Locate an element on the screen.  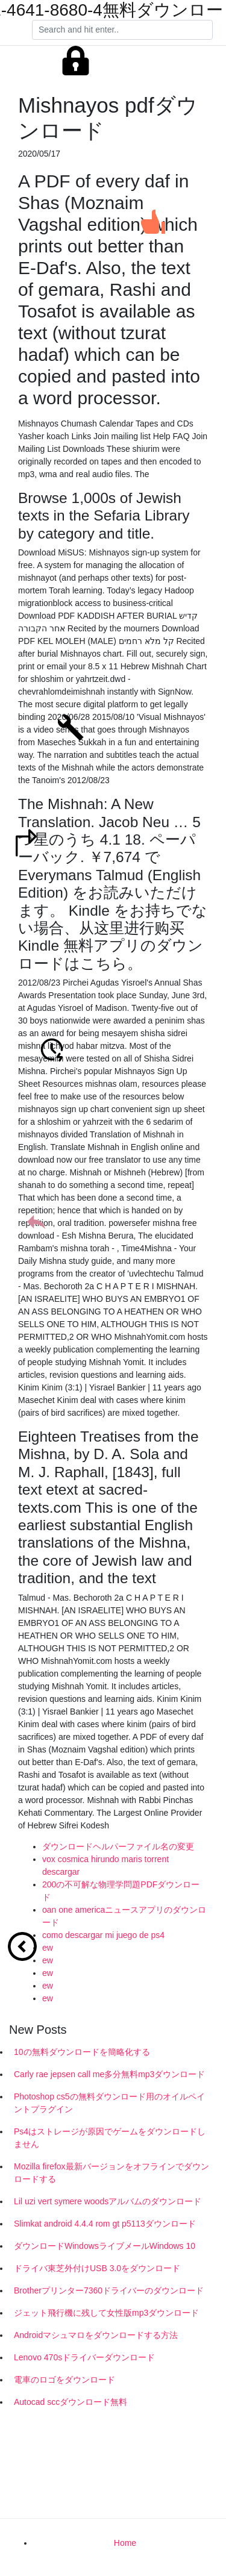
reply to a message is located at coordinates (36, 1222).